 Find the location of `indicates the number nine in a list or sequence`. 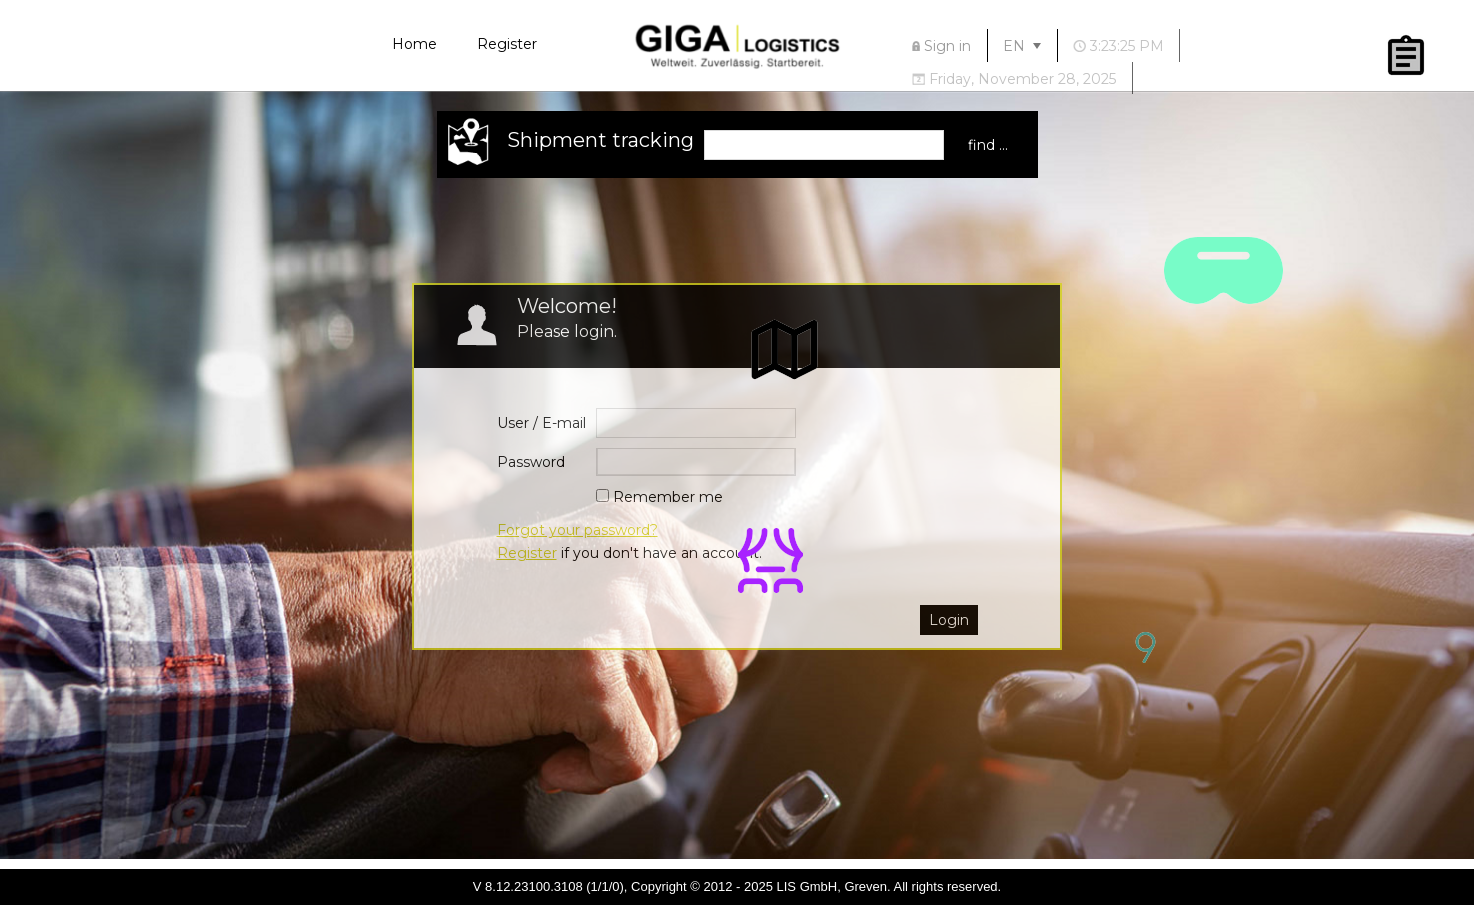

indicates the number nine in a list or sequence is located at coordinates (1145, 647).